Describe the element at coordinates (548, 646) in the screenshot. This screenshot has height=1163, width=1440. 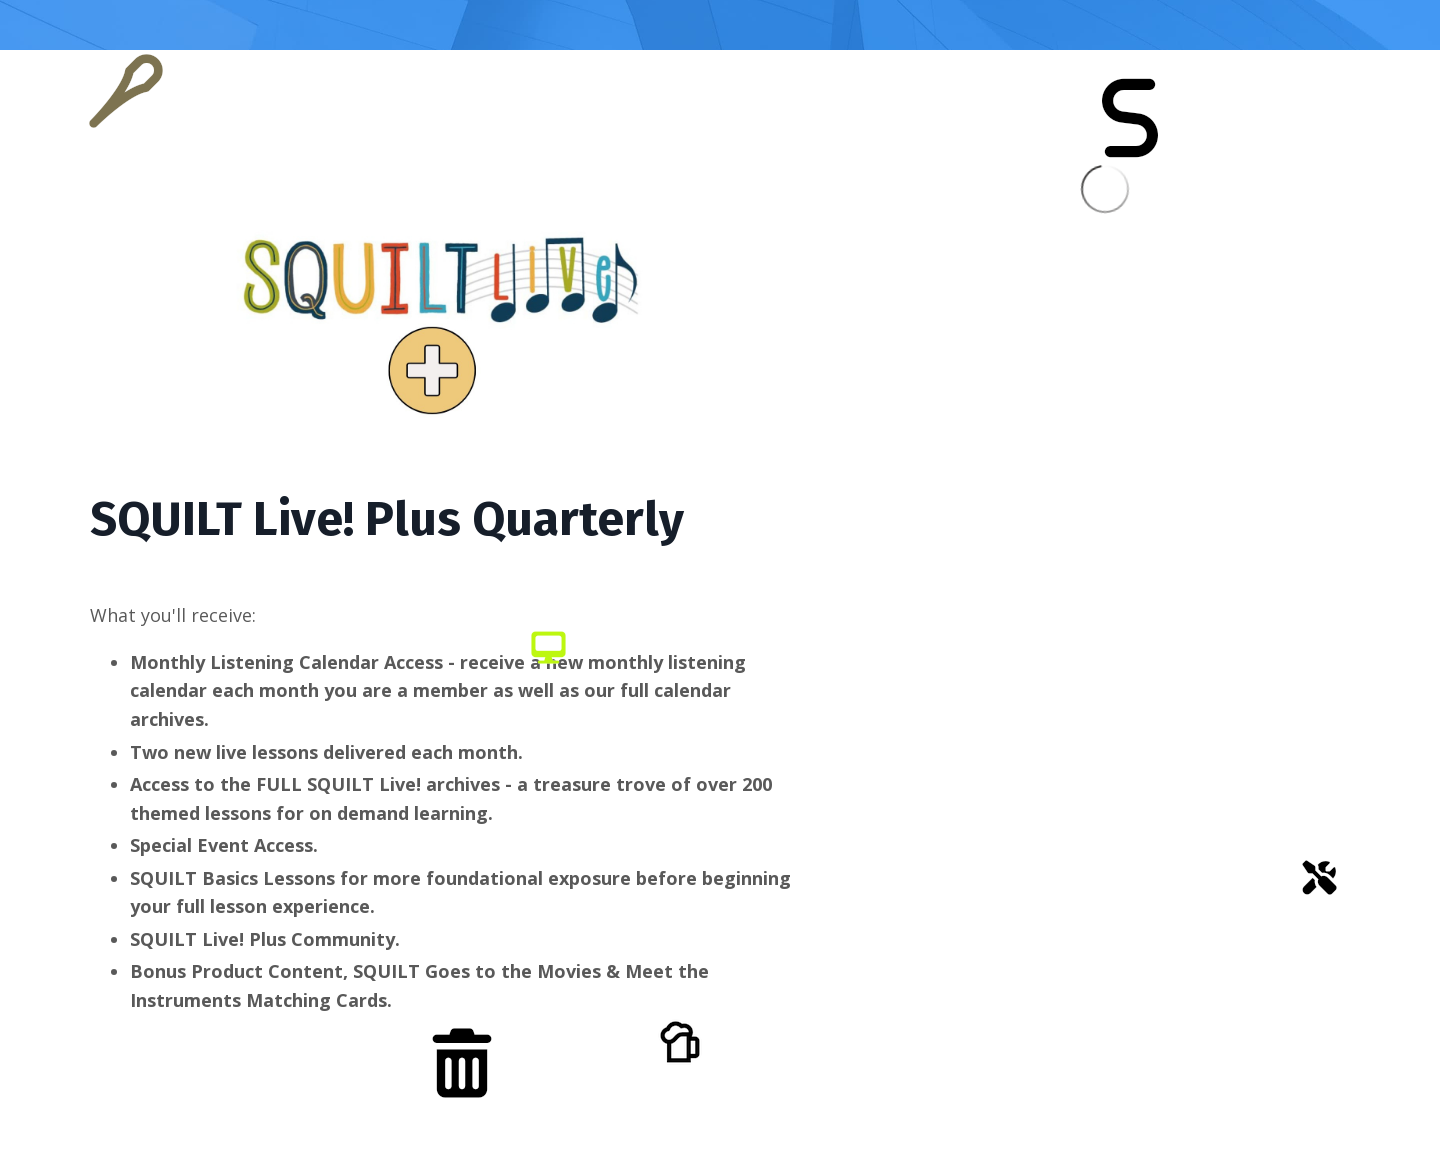
I see `switch to desktop view` at that location.